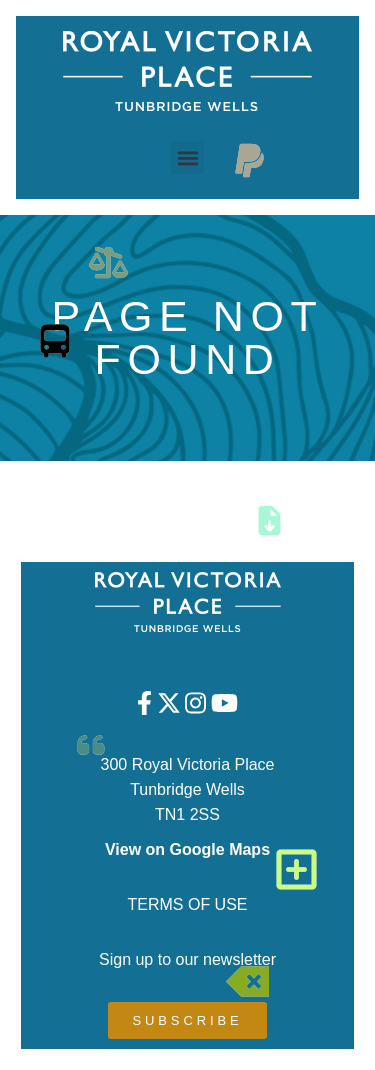 The height and width of the screenshot is (1070, 375). I want to click on indicates an unequal comparison or imbalance, so click(108, 262).